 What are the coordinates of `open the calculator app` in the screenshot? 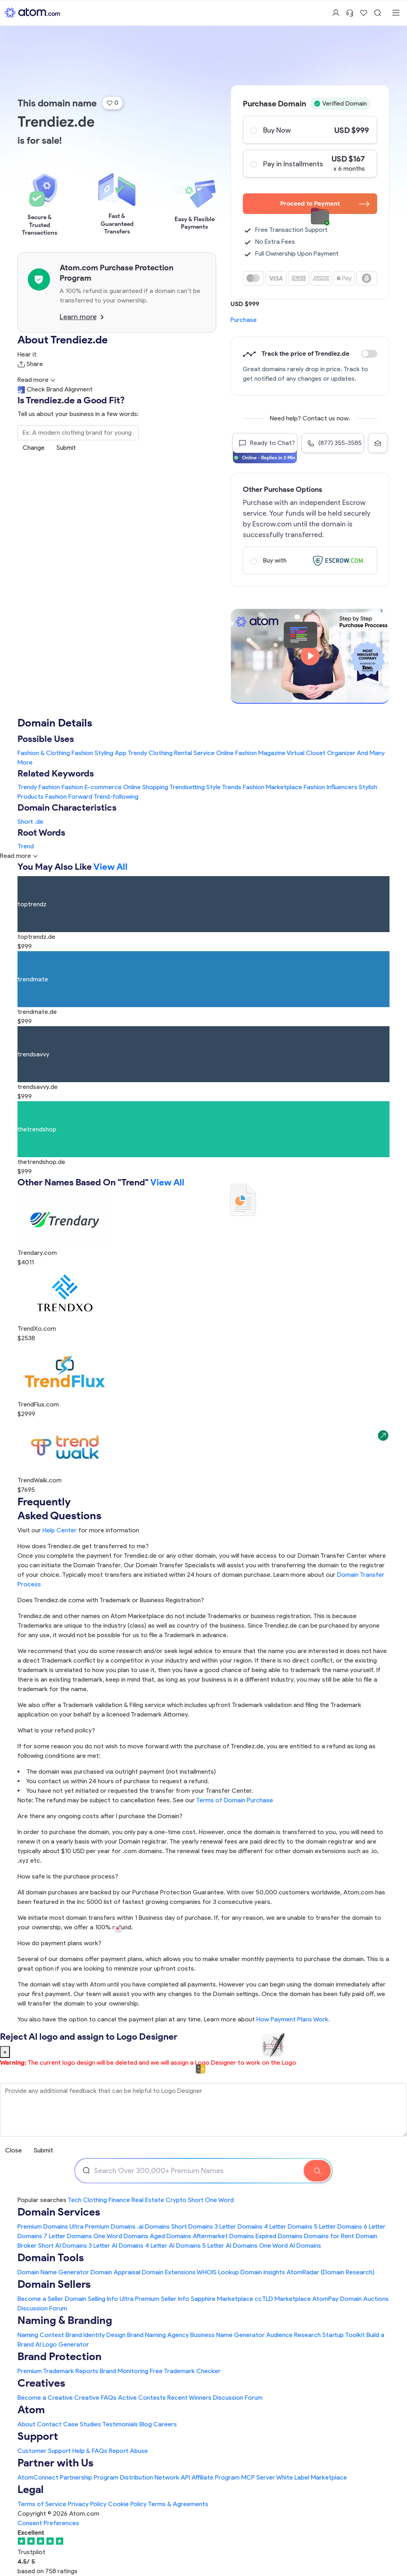 It's located at (200, 2069).